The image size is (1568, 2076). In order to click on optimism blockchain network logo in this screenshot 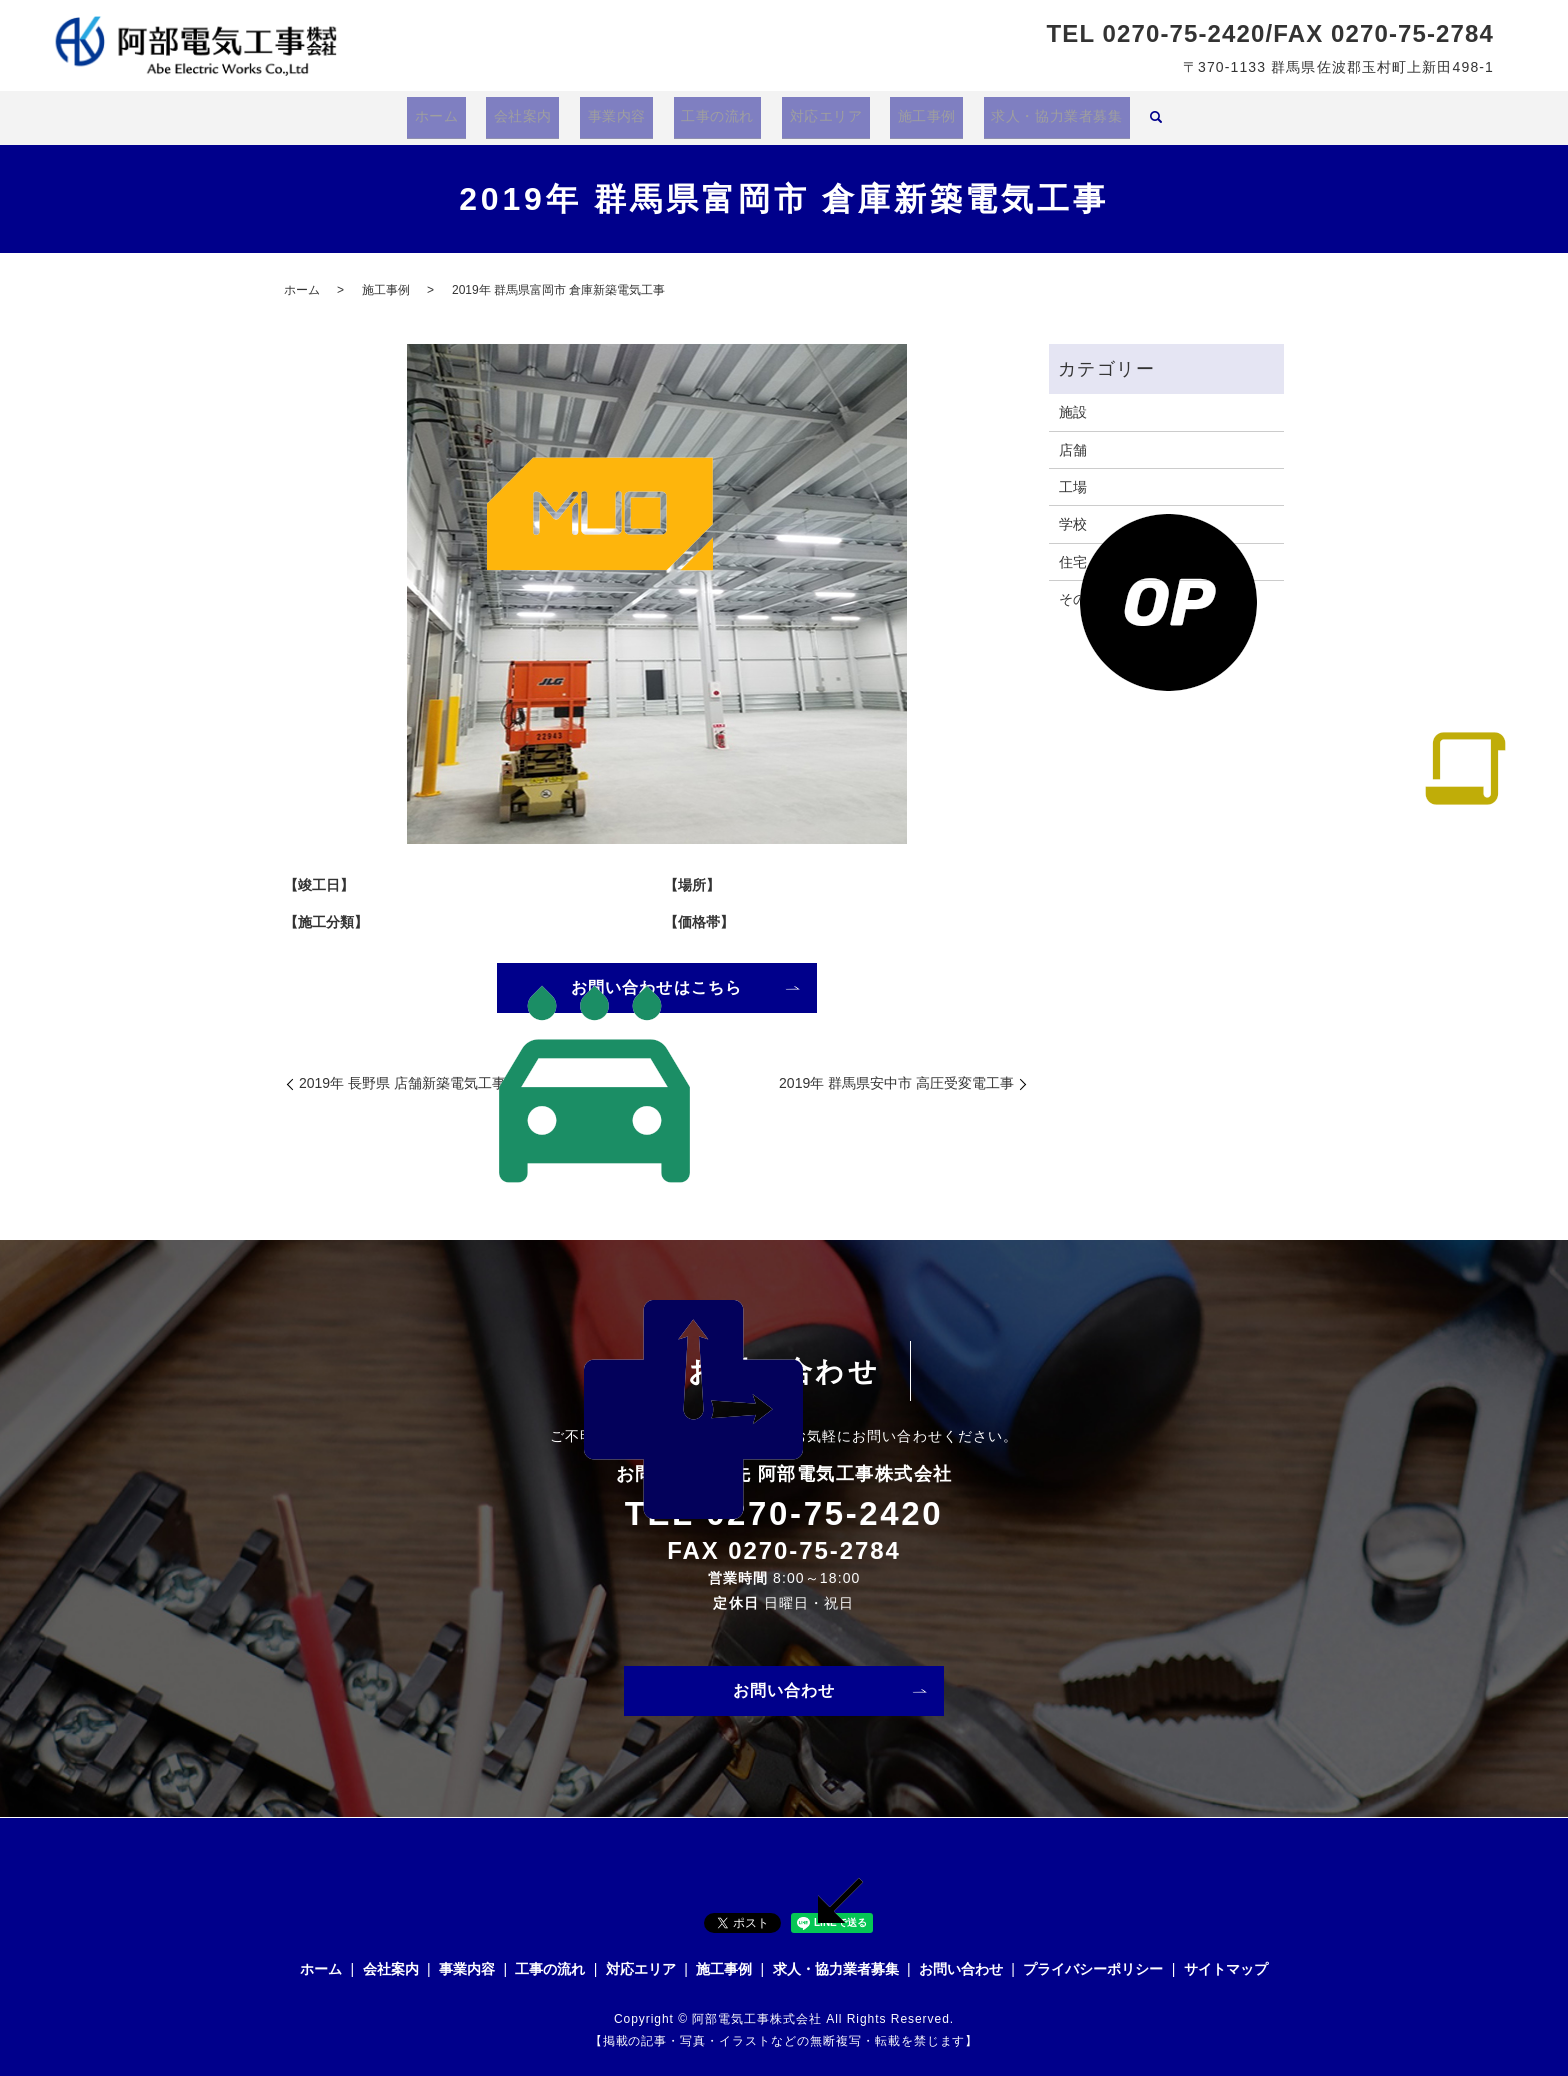, I will do `click(1168, 602)`.